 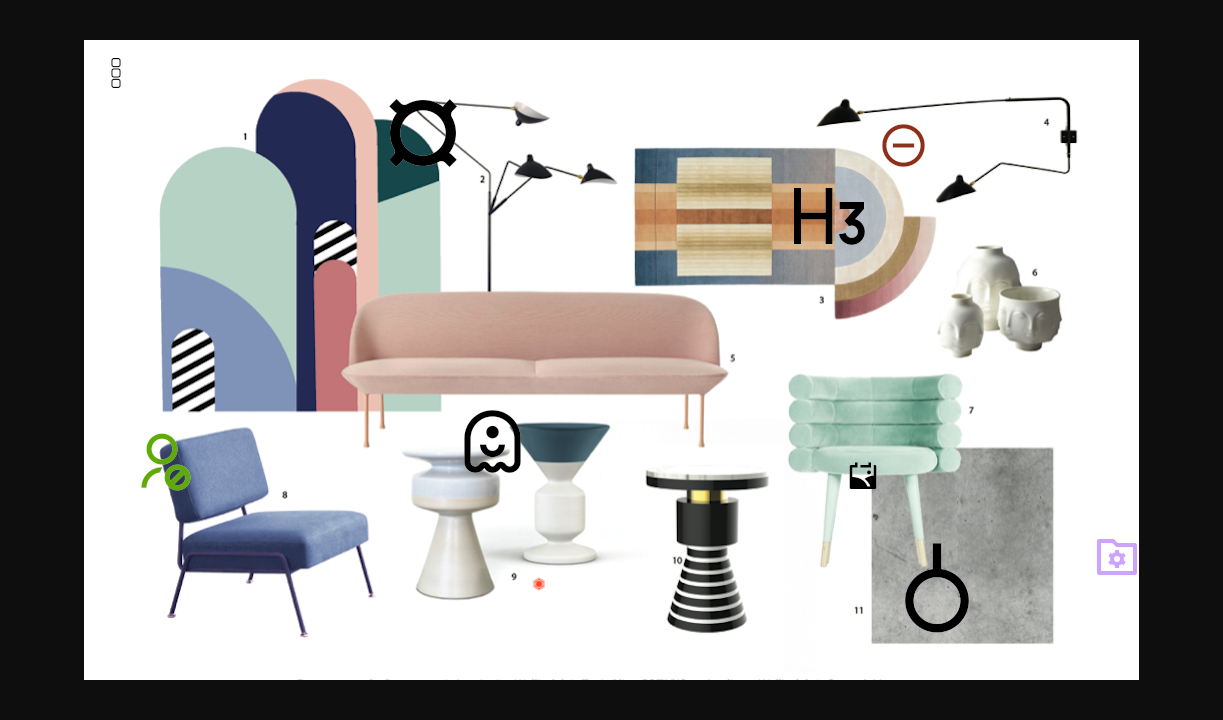 What do you see at coordinates (937, 590) in the screenshot?
I see `select genderless or non-binary gender option` at bounding box center [937, 590].